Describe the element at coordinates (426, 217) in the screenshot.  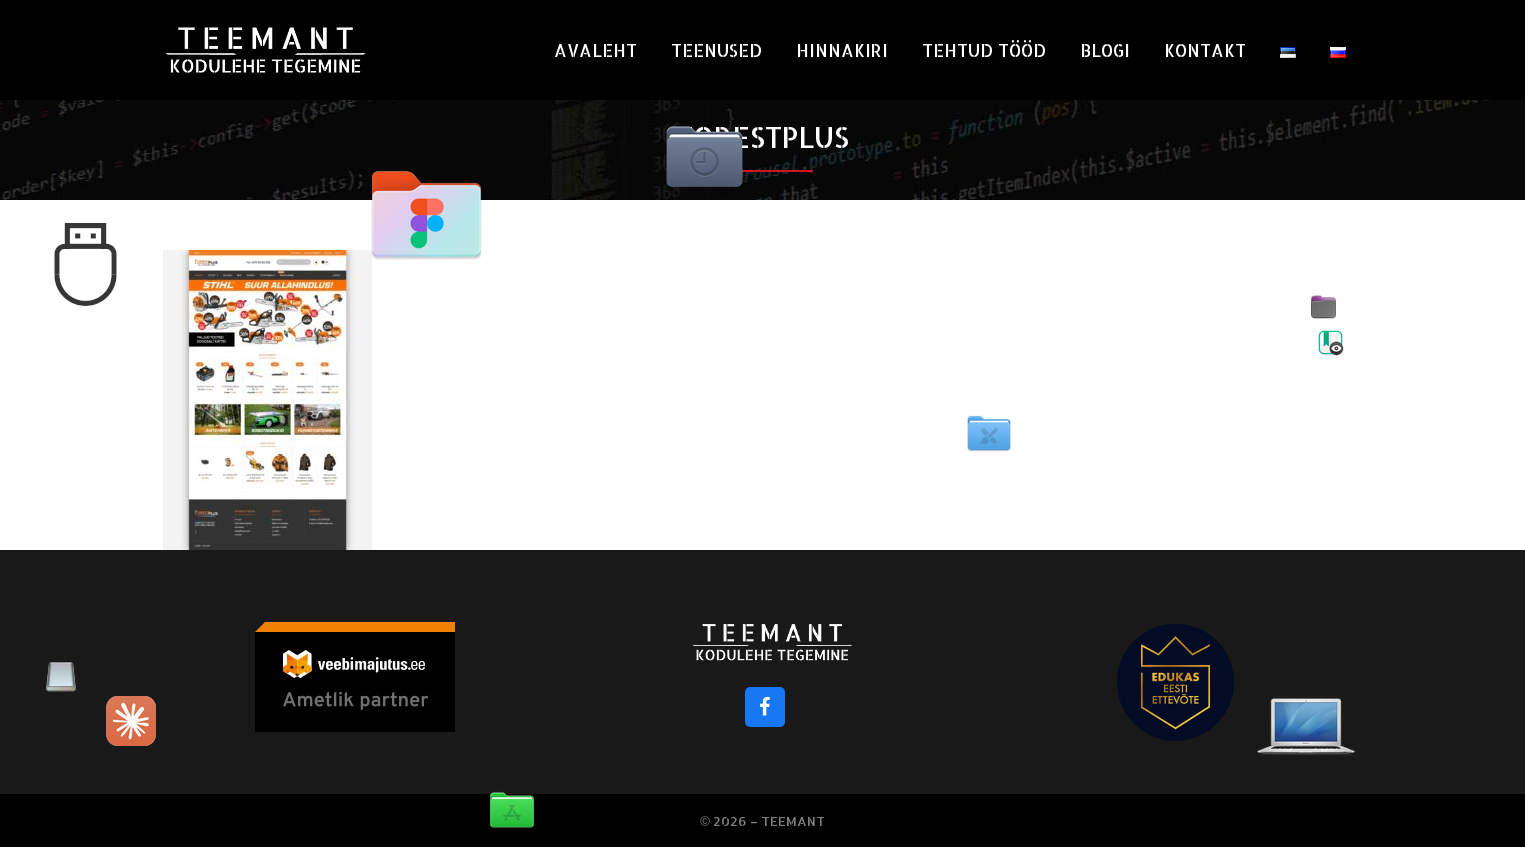
I see `open figma project files folder` at that location.